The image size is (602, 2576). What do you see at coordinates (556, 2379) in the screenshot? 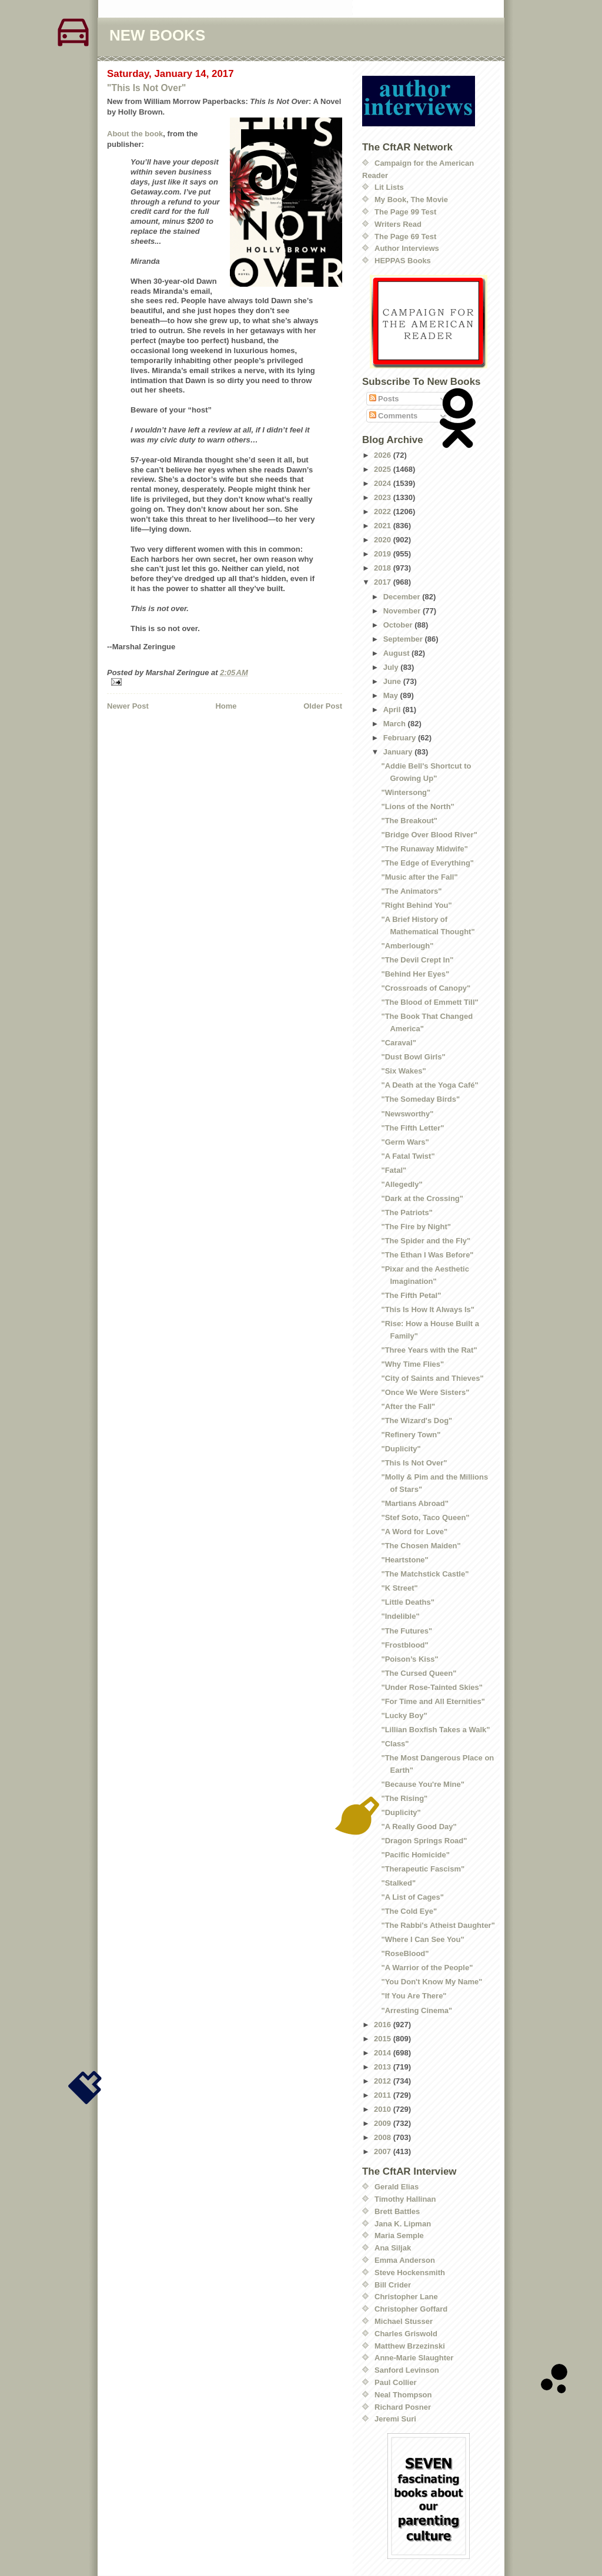
I see `view bubble chart data visualization` at bounding box center [556, 2379].